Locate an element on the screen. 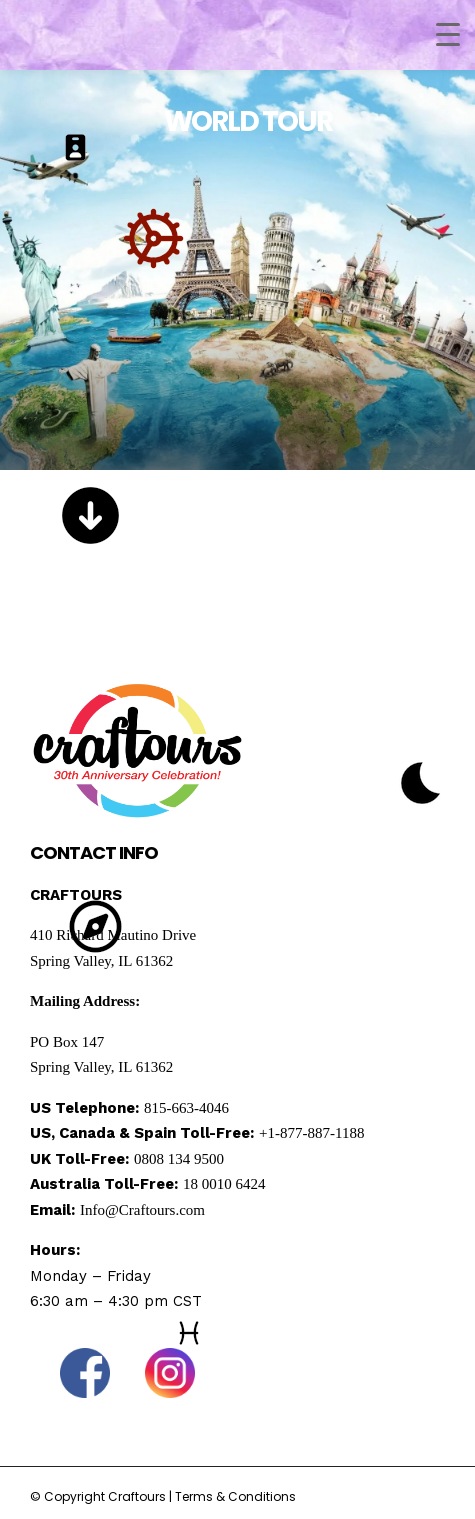 This screenshot has height=1519, width=475. access navigation or directions is located at coordinates (95, 926).